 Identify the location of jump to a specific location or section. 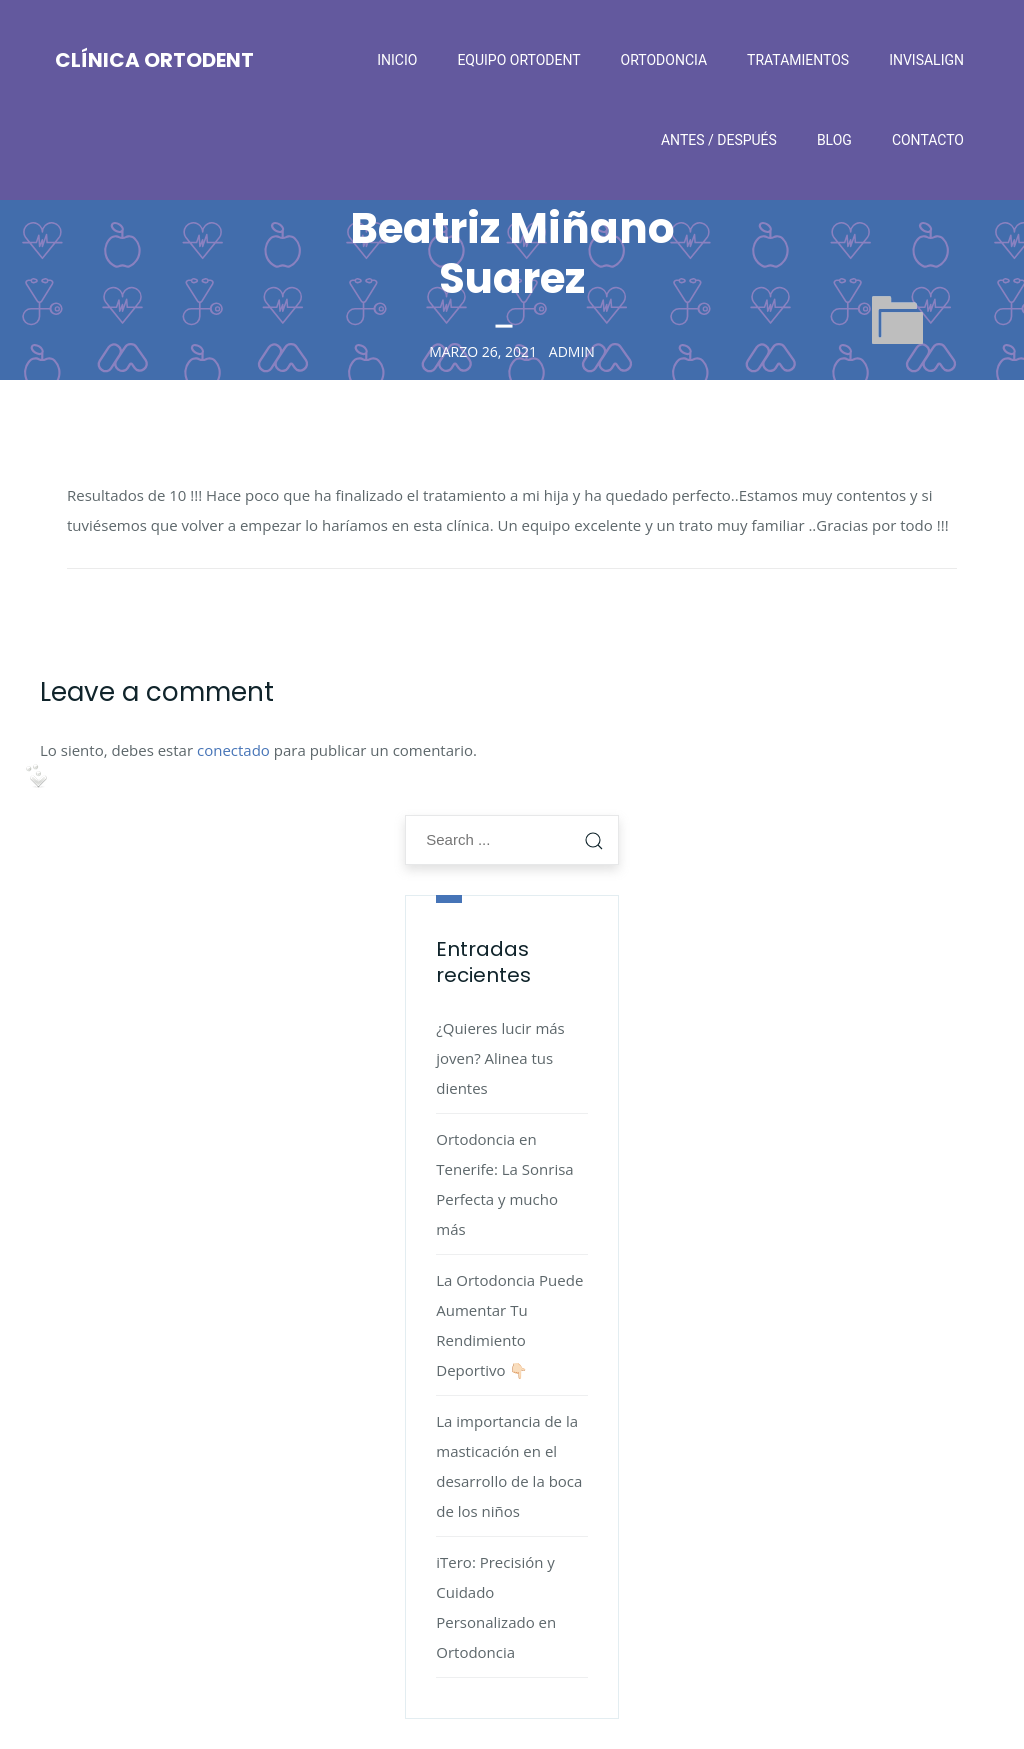
(36, 775).